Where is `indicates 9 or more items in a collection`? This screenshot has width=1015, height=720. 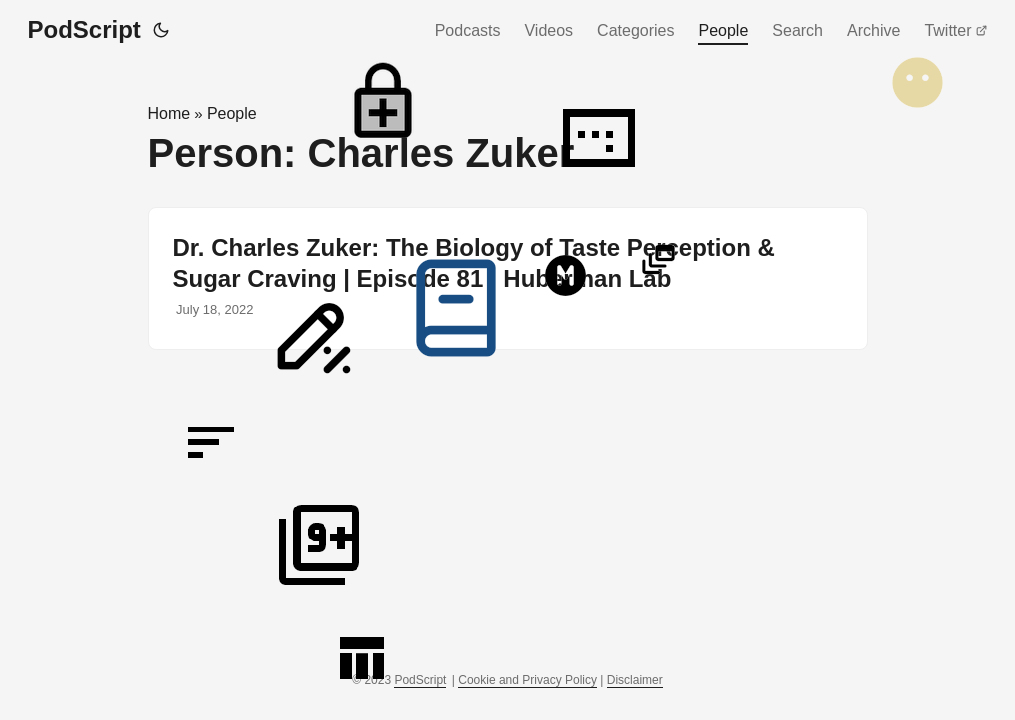 indicates 9 or more items in a collection is located at coordinates (319, 545).